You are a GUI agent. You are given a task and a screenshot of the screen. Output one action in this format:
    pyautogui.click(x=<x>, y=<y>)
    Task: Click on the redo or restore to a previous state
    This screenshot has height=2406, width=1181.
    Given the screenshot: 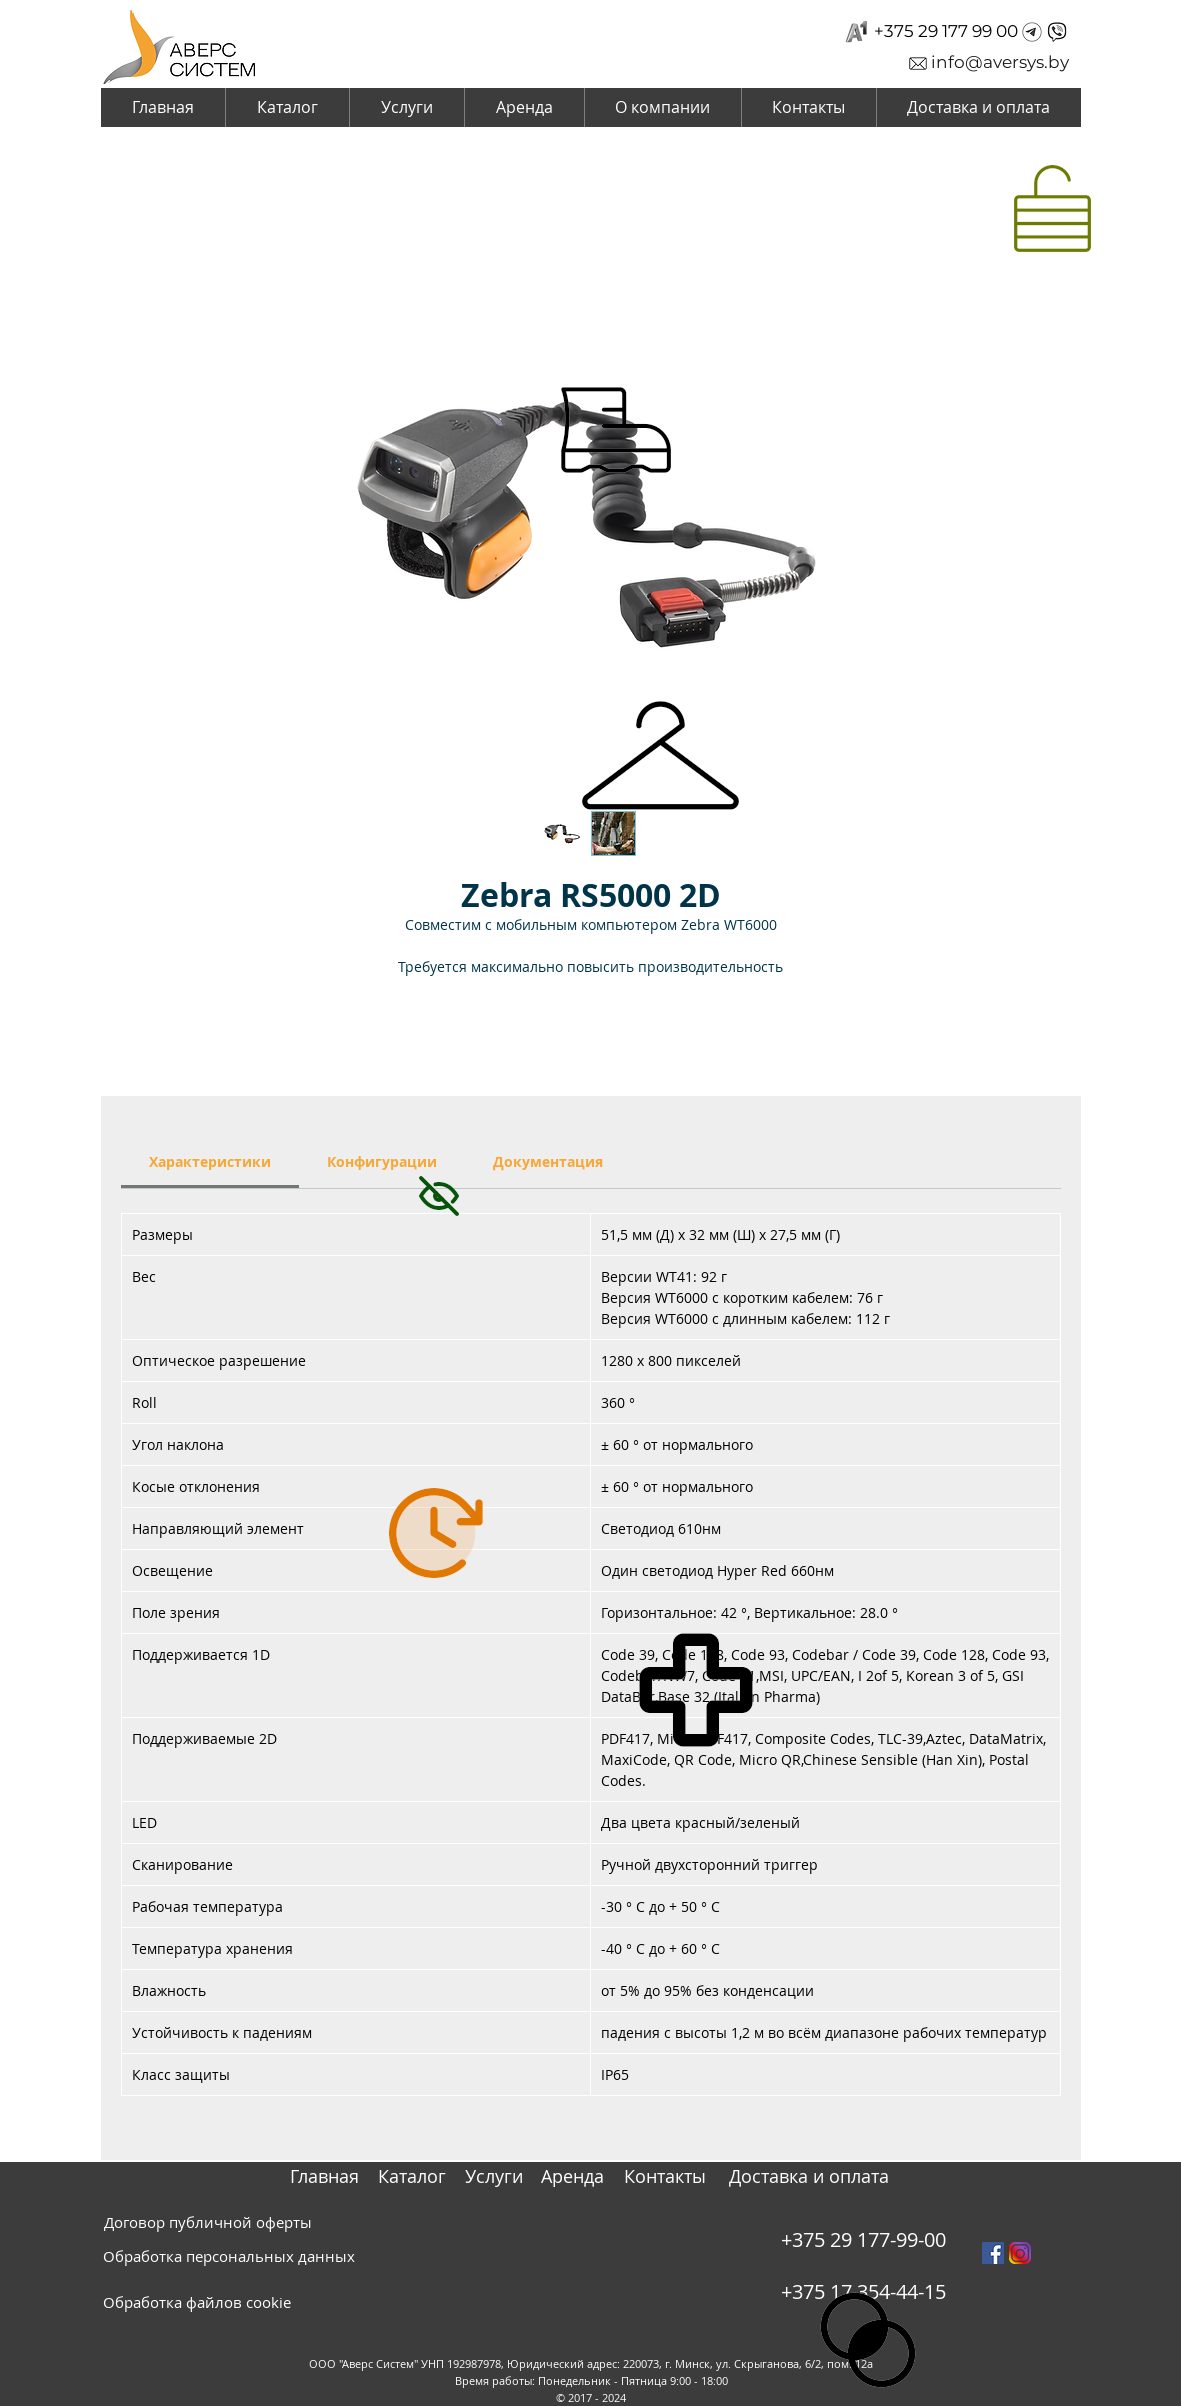 What is the action you would take?
    pyautogui.click(x=434, y=1533)
    